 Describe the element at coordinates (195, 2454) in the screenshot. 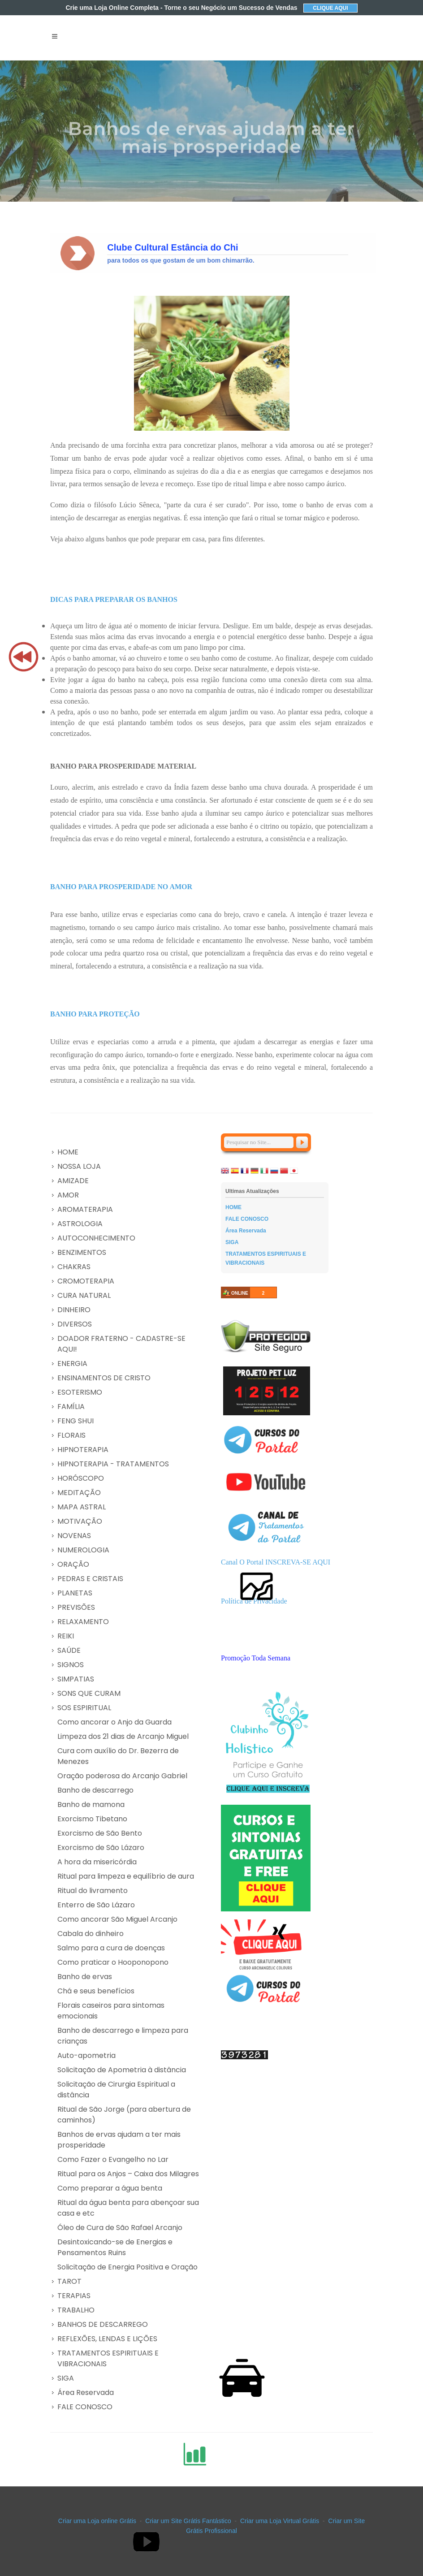

I see `view analytics or statistics` at that location.